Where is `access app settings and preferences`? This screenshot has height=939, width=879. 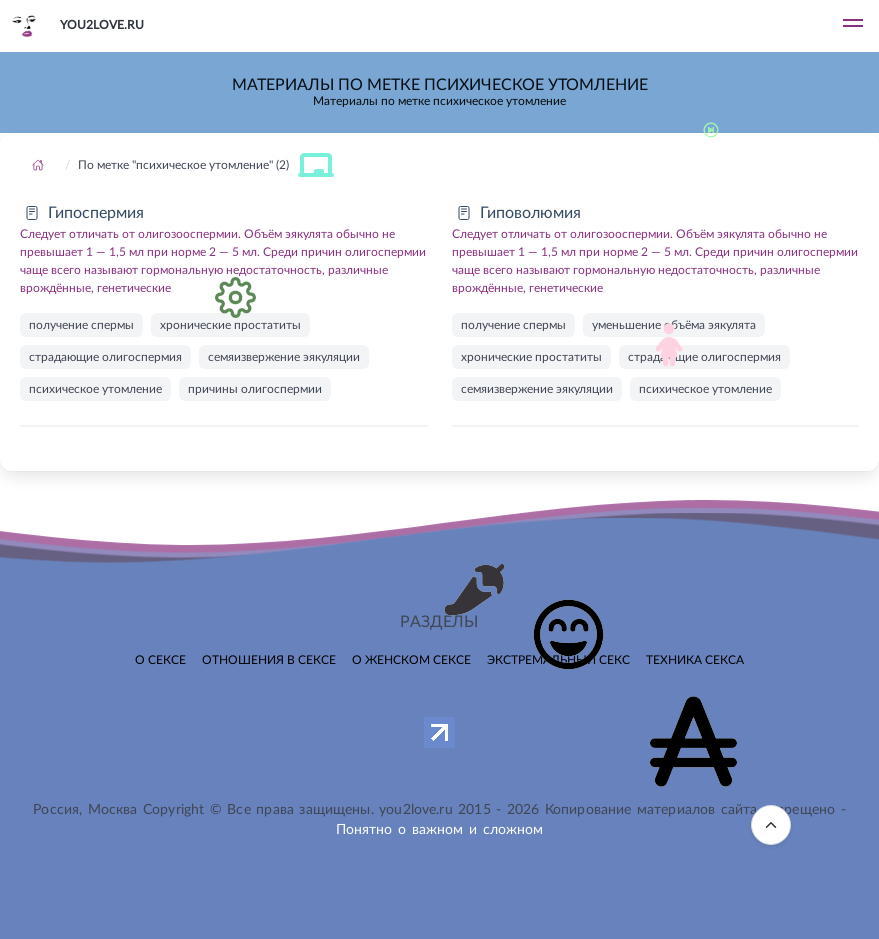
access app settings and preferences is located at coordinates (235, 297).